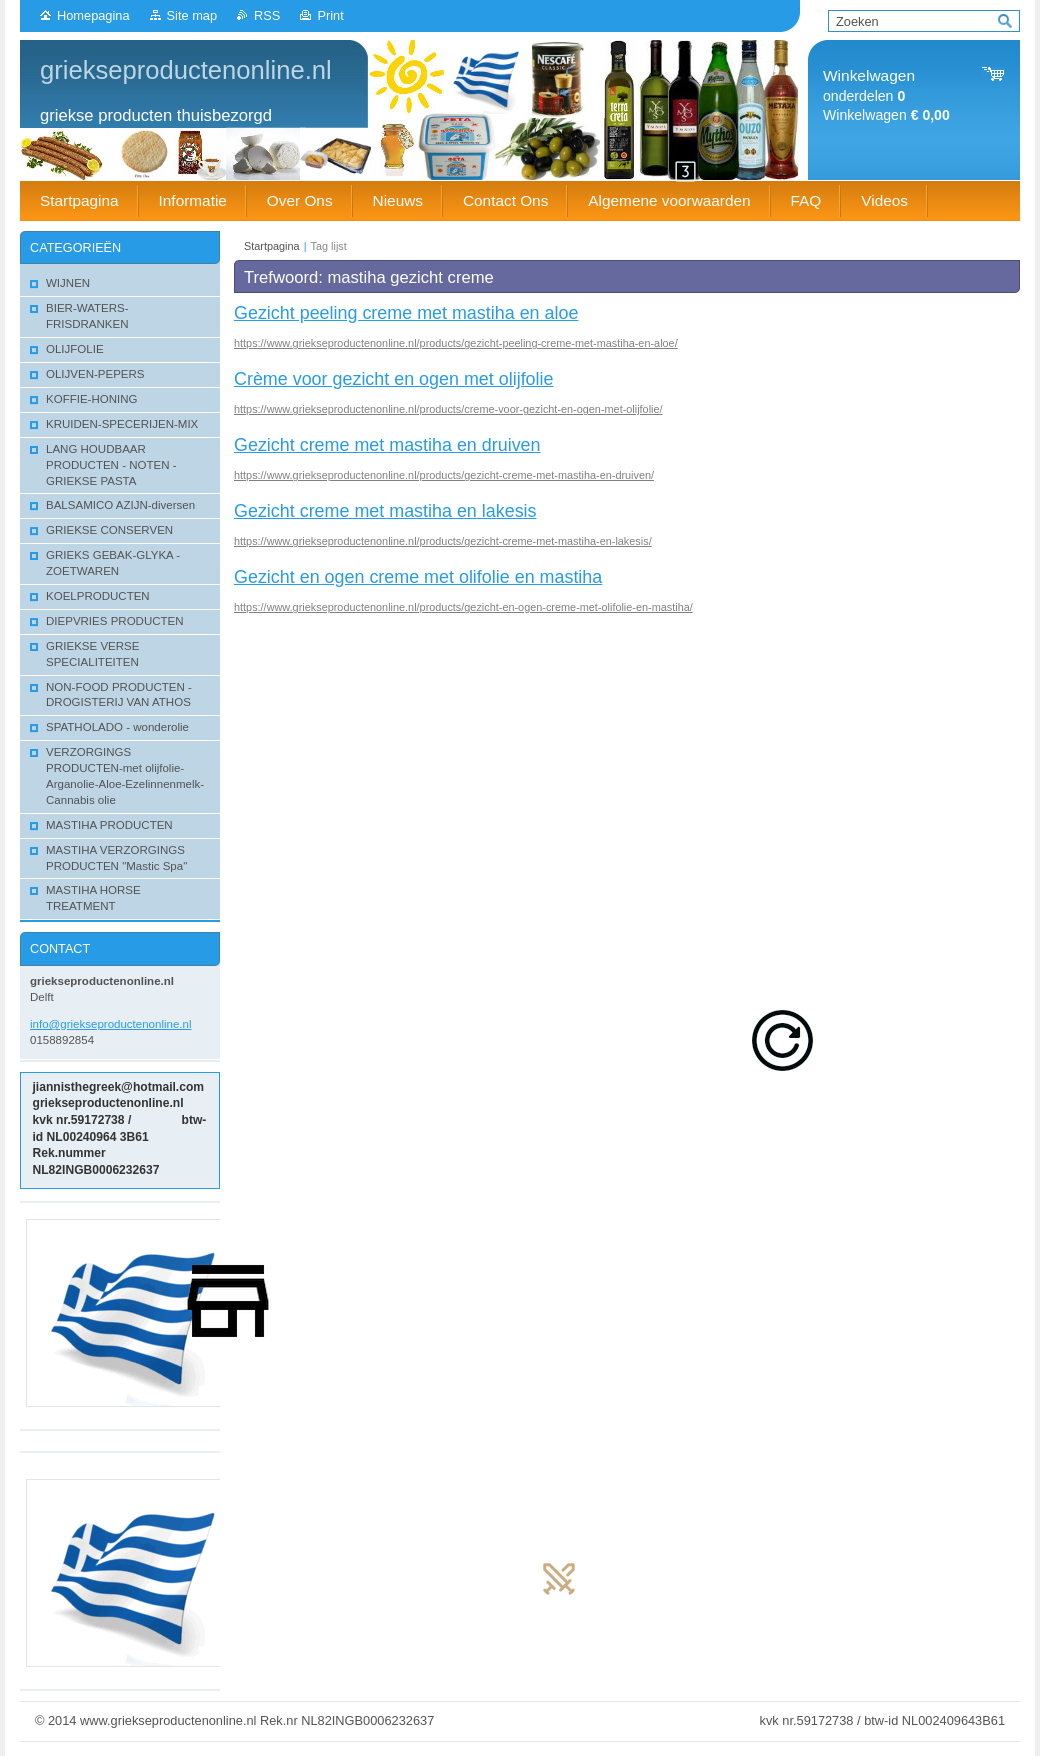  Describe the element at coordinates (559, 1579) in the screenshot. I see `initiate battle or combat mode` at that location.